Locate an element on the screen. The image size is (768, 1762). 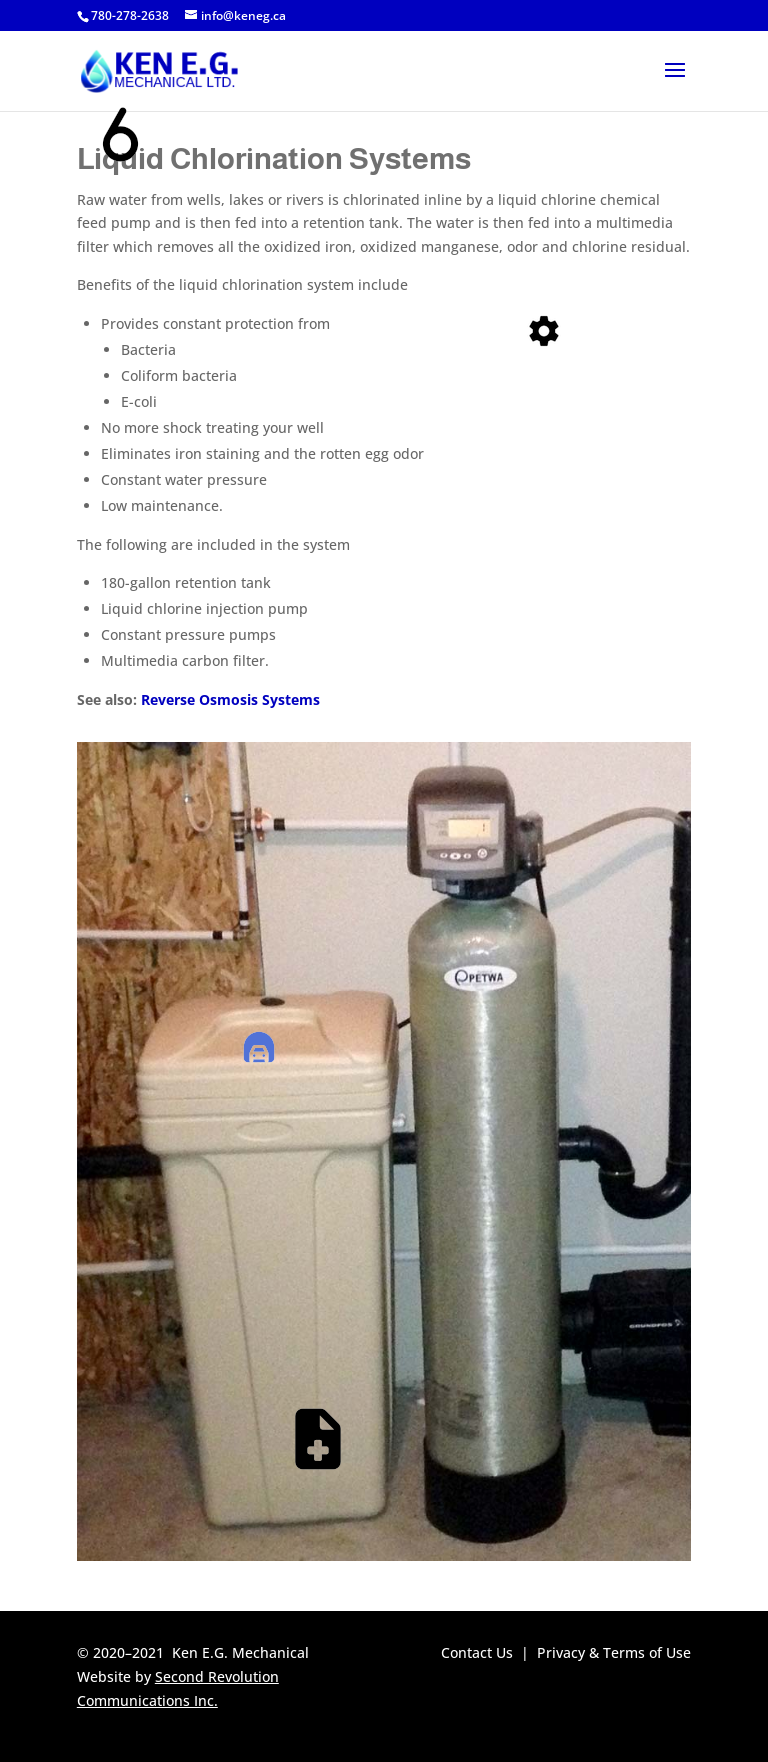
access app or system settings is located at coordinates (544, 331).